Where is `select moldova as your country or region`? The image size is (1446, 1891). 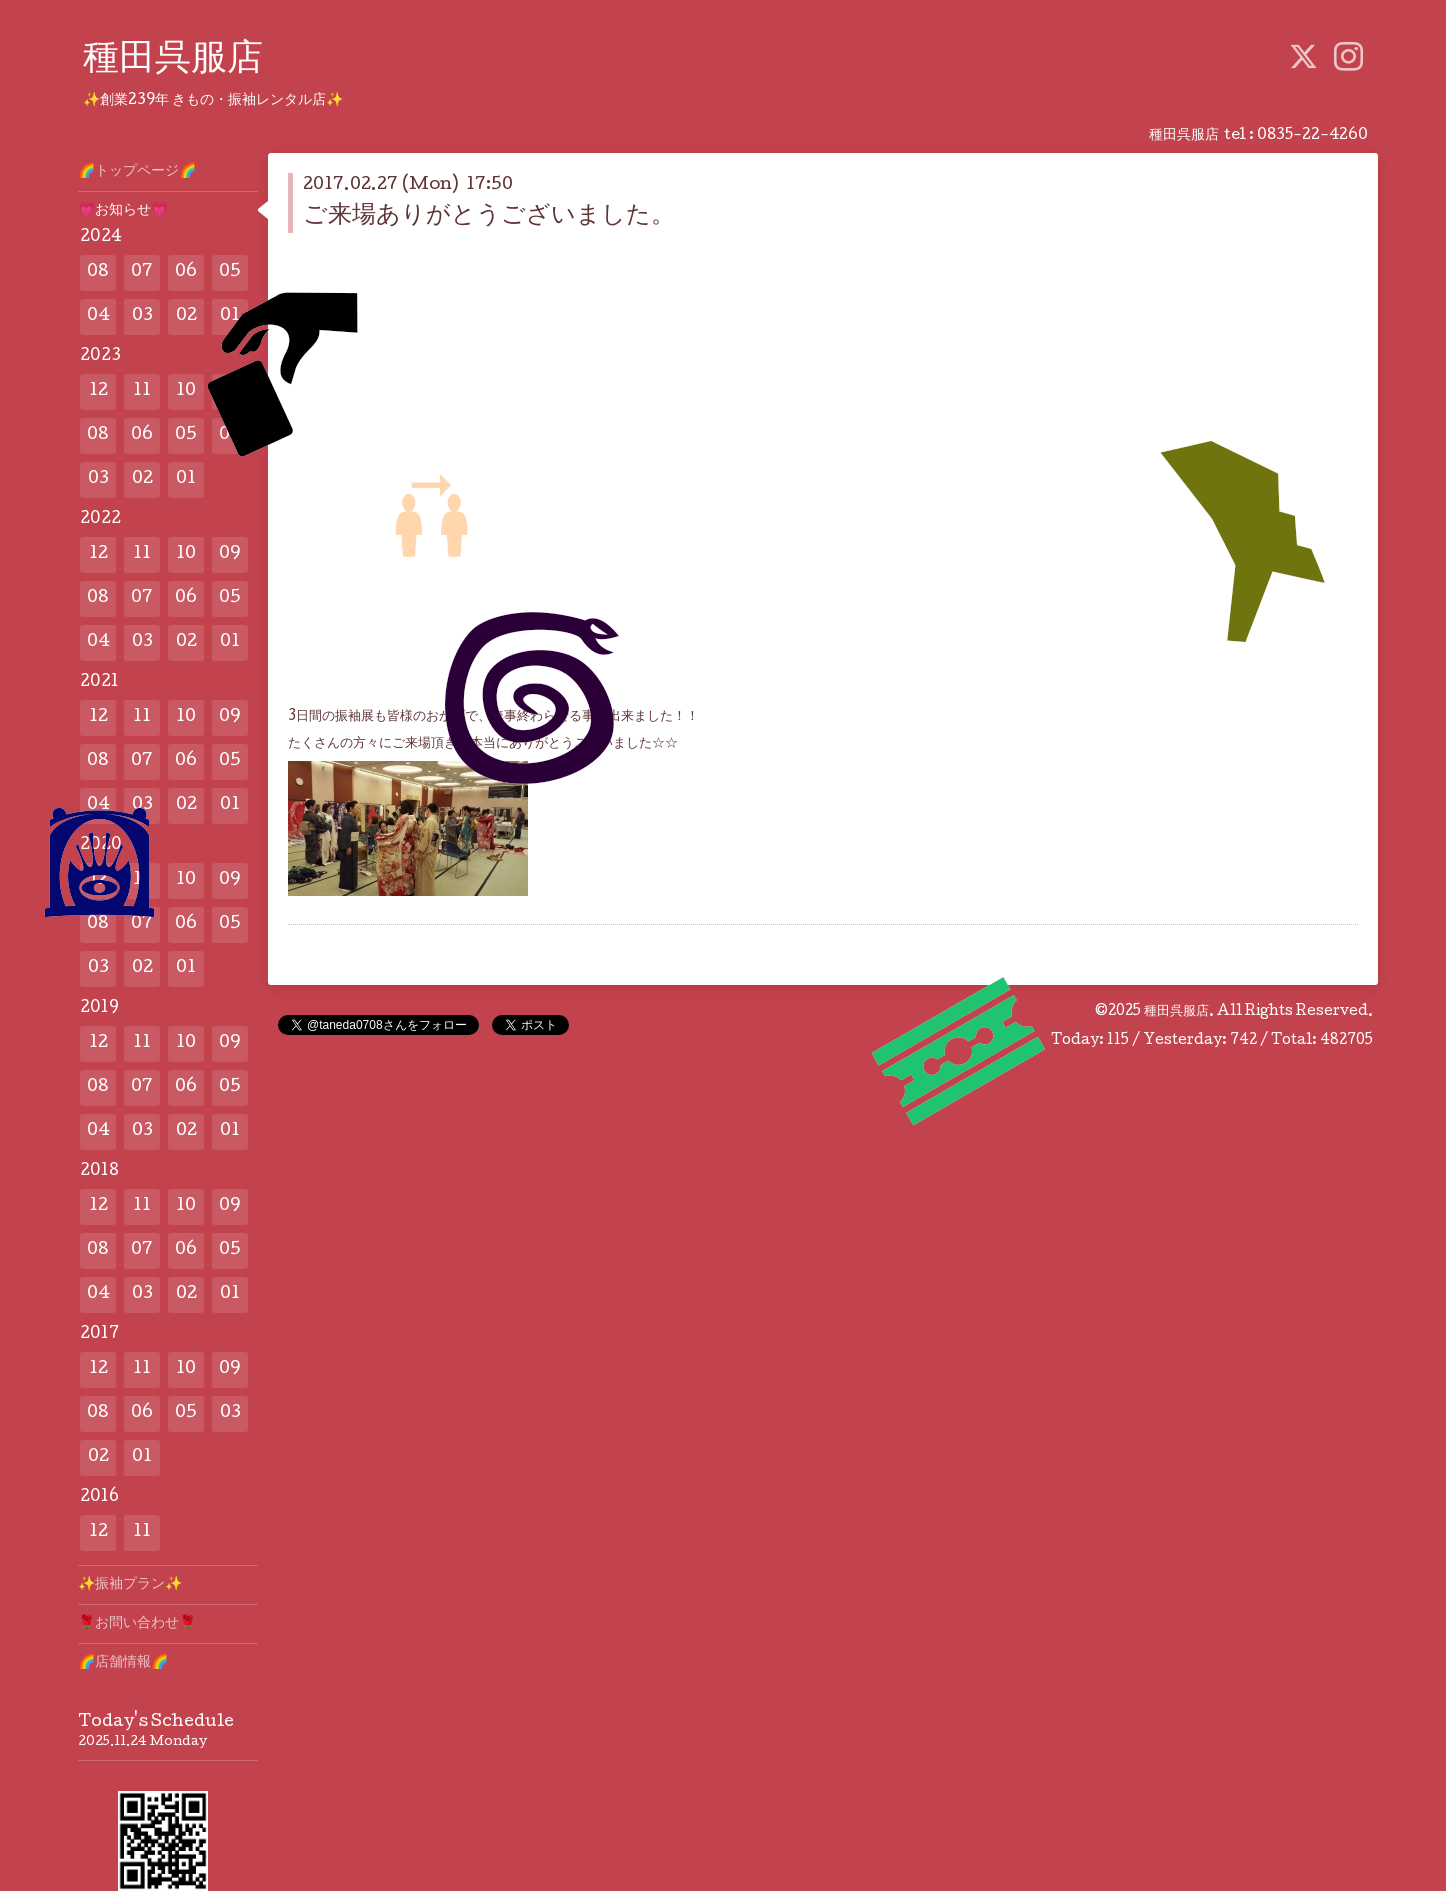
select moldova as your country or region is located at coordinates (1242, 541).